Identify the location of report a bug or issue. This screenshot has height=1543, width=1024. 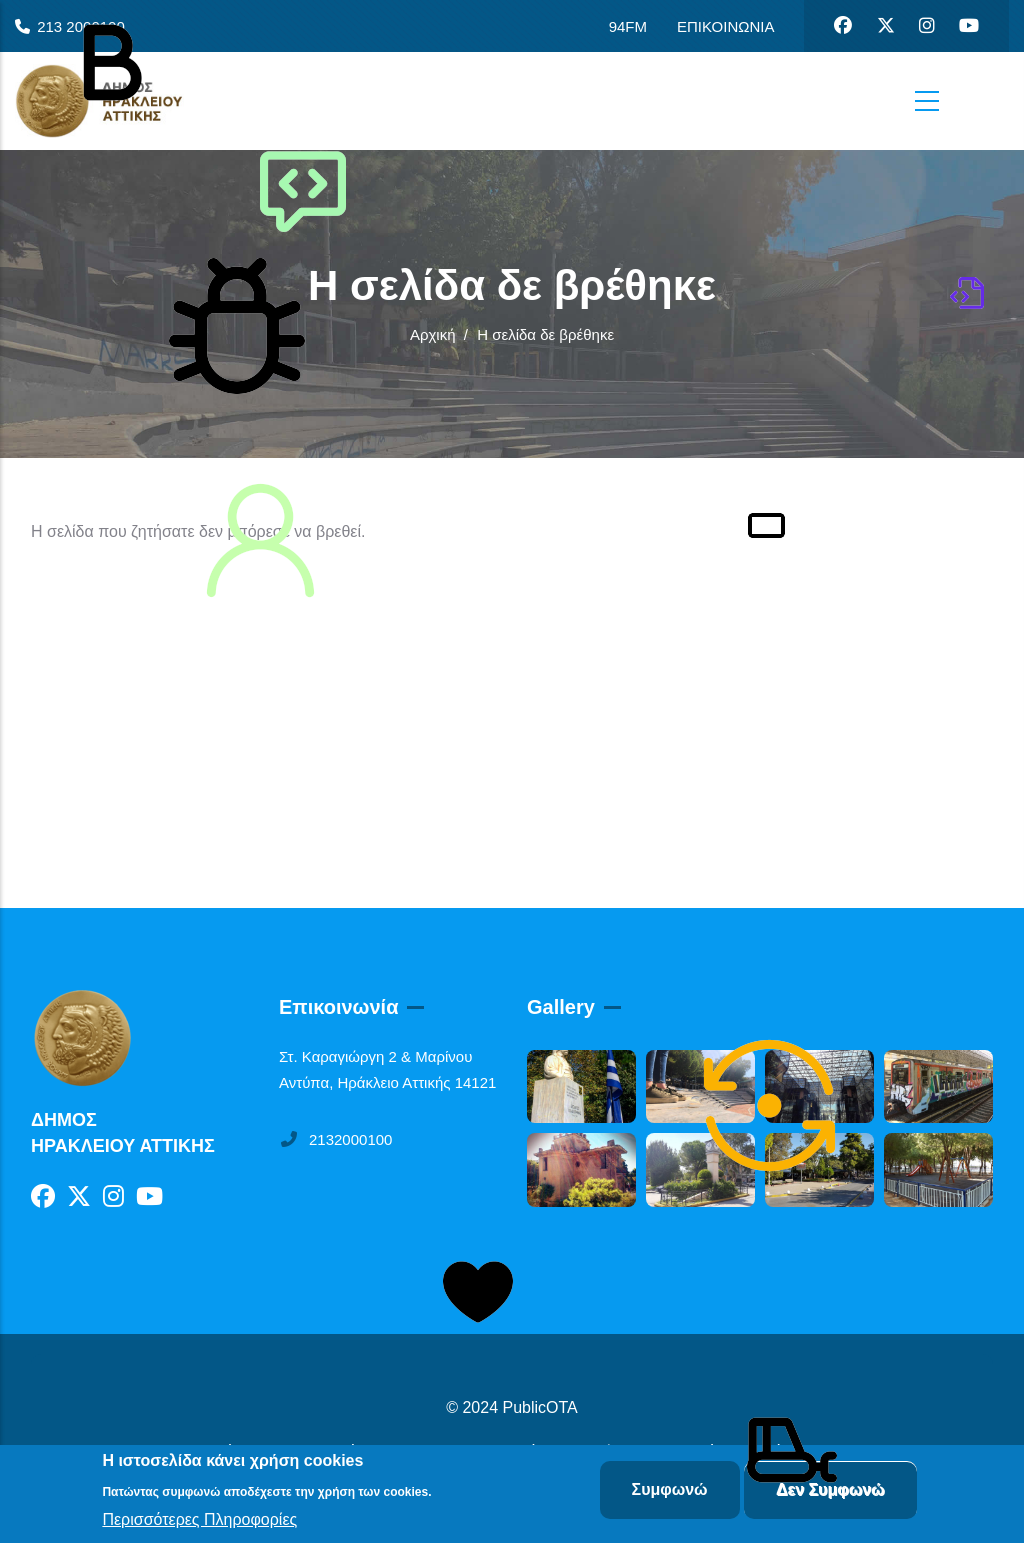
(237, 326).